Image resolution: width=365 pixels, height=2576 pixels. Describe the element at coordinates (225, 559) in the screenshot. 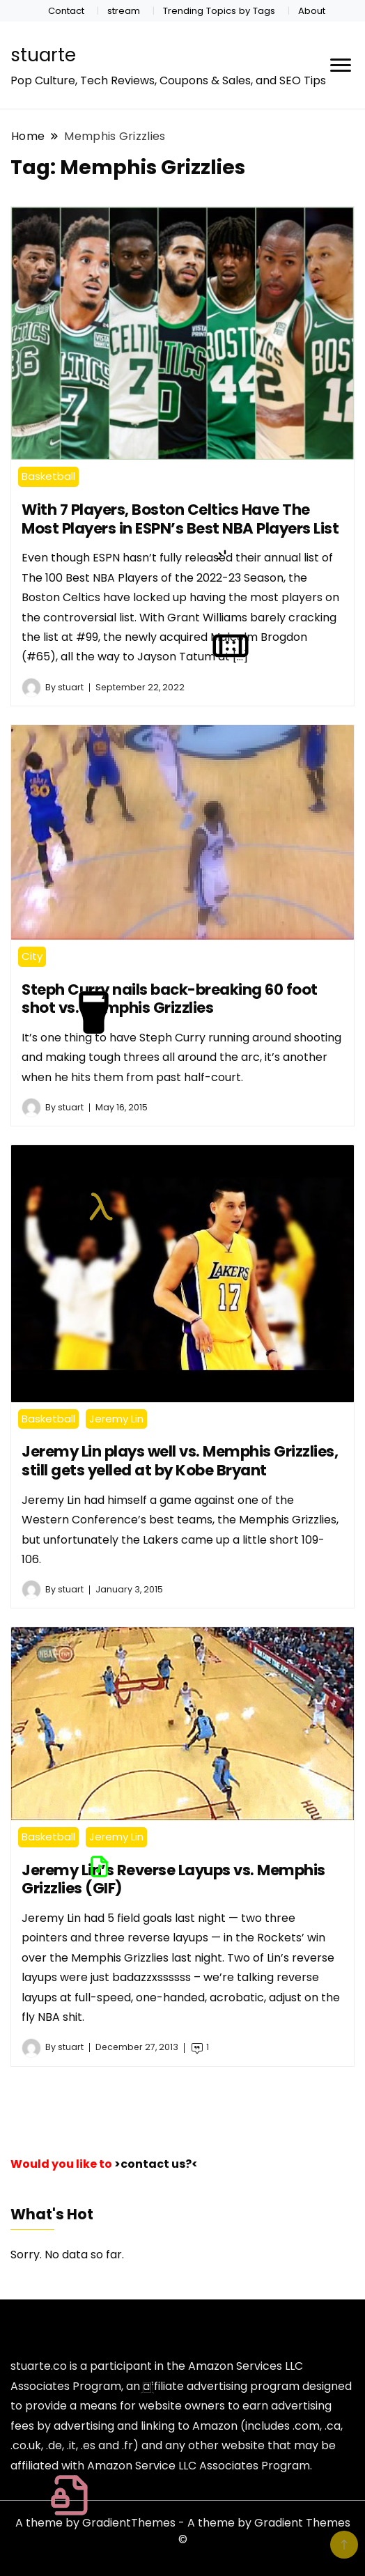

I see `loading content in progress` at that location.